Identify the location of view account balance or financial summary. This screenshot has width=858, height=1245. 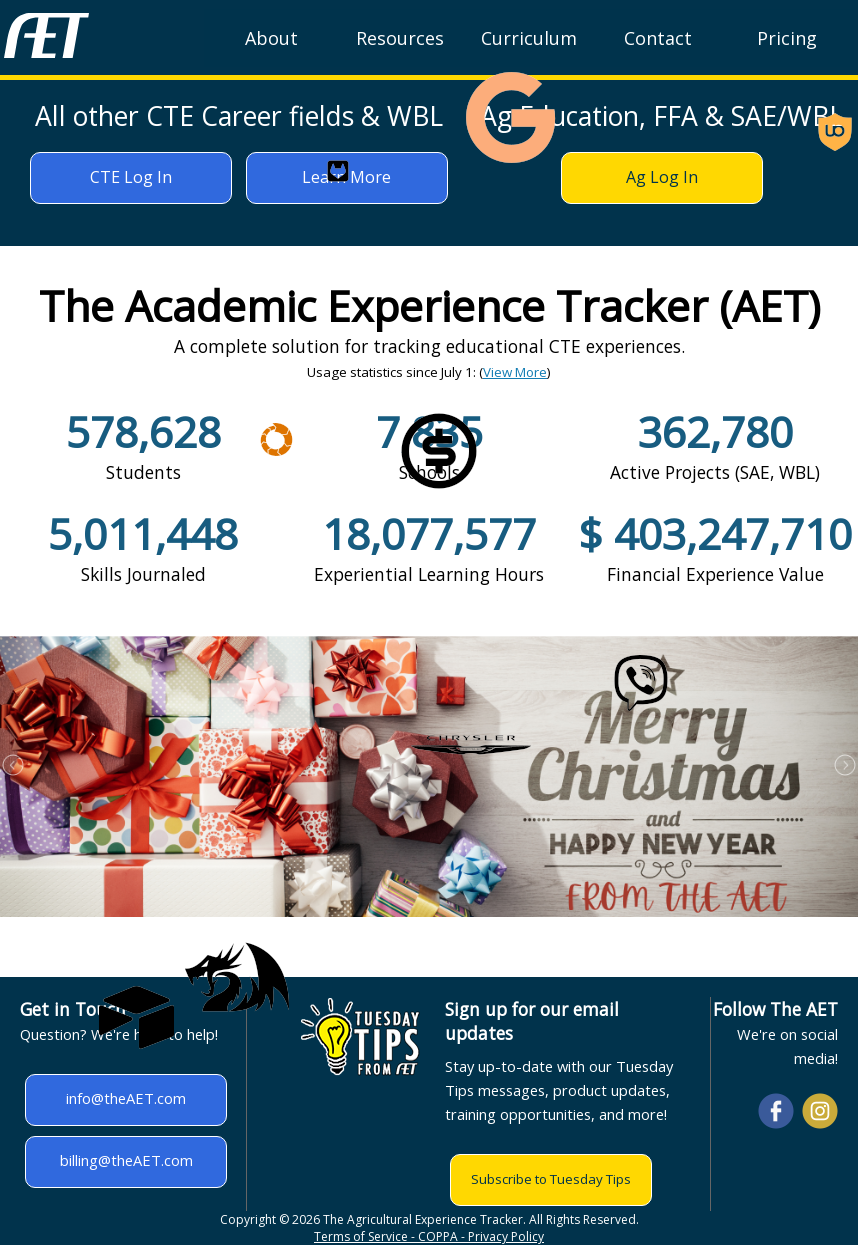
(439, 451).